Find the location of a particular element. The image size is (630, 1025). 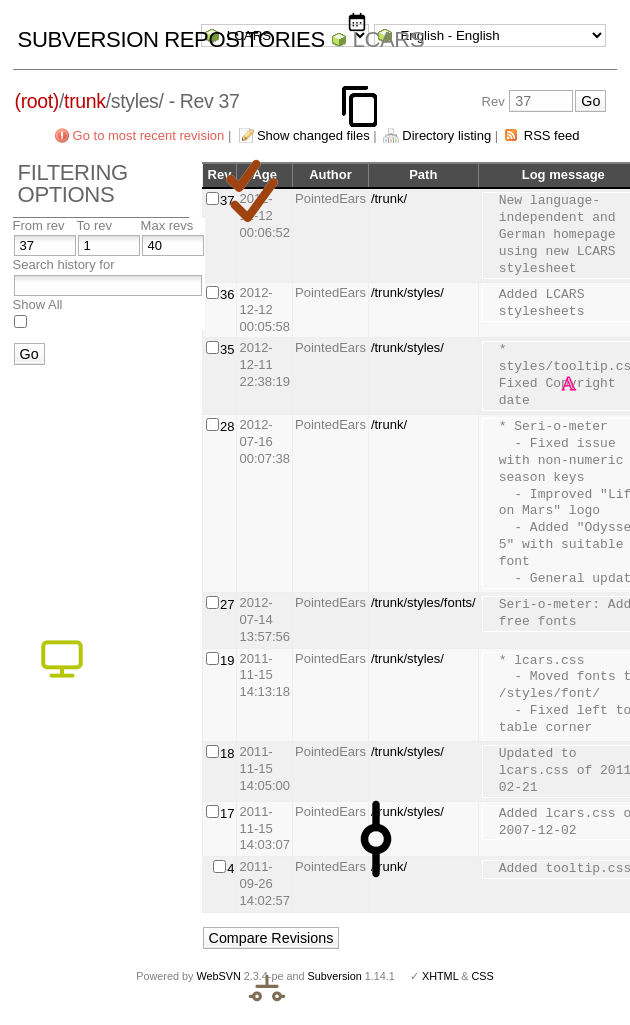

access typography and font settings is located at coordinates (568, 383).